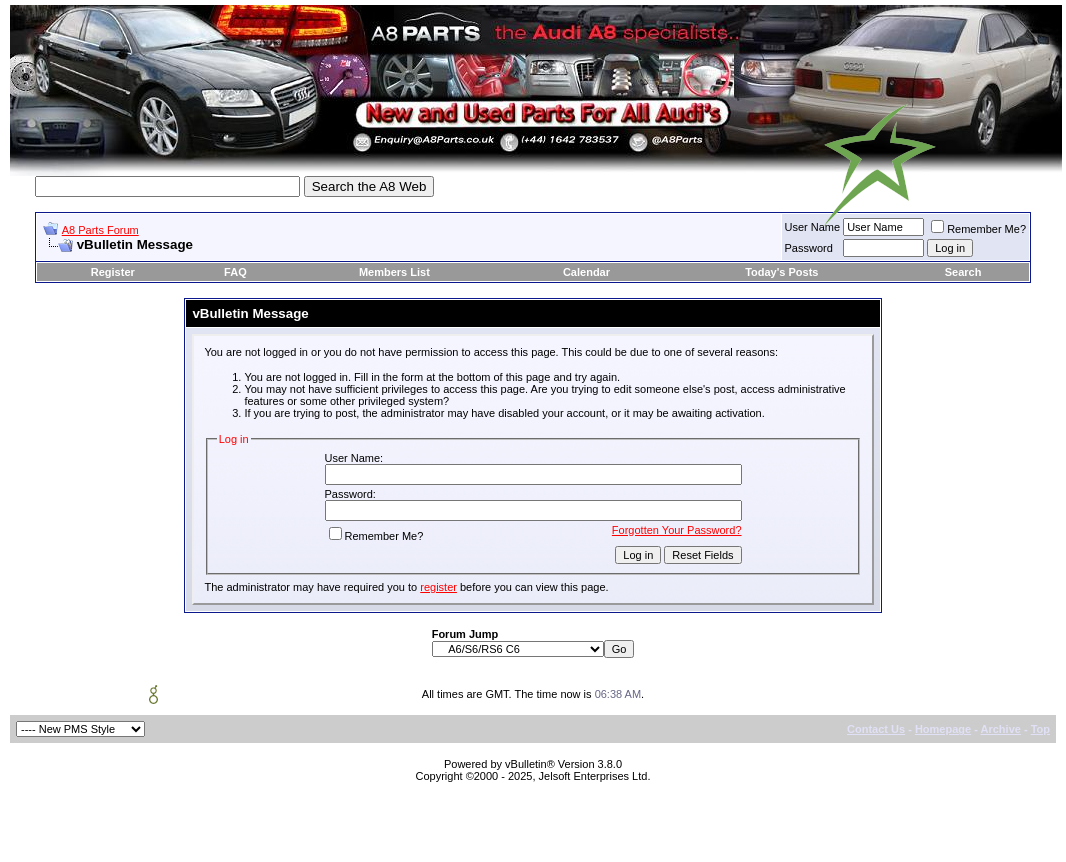 This screenshot has width=1066, height=862. Describe the element at coordinates (153, 694) in the screenshot. I see `greenhouse recruiting software logo` at that location.